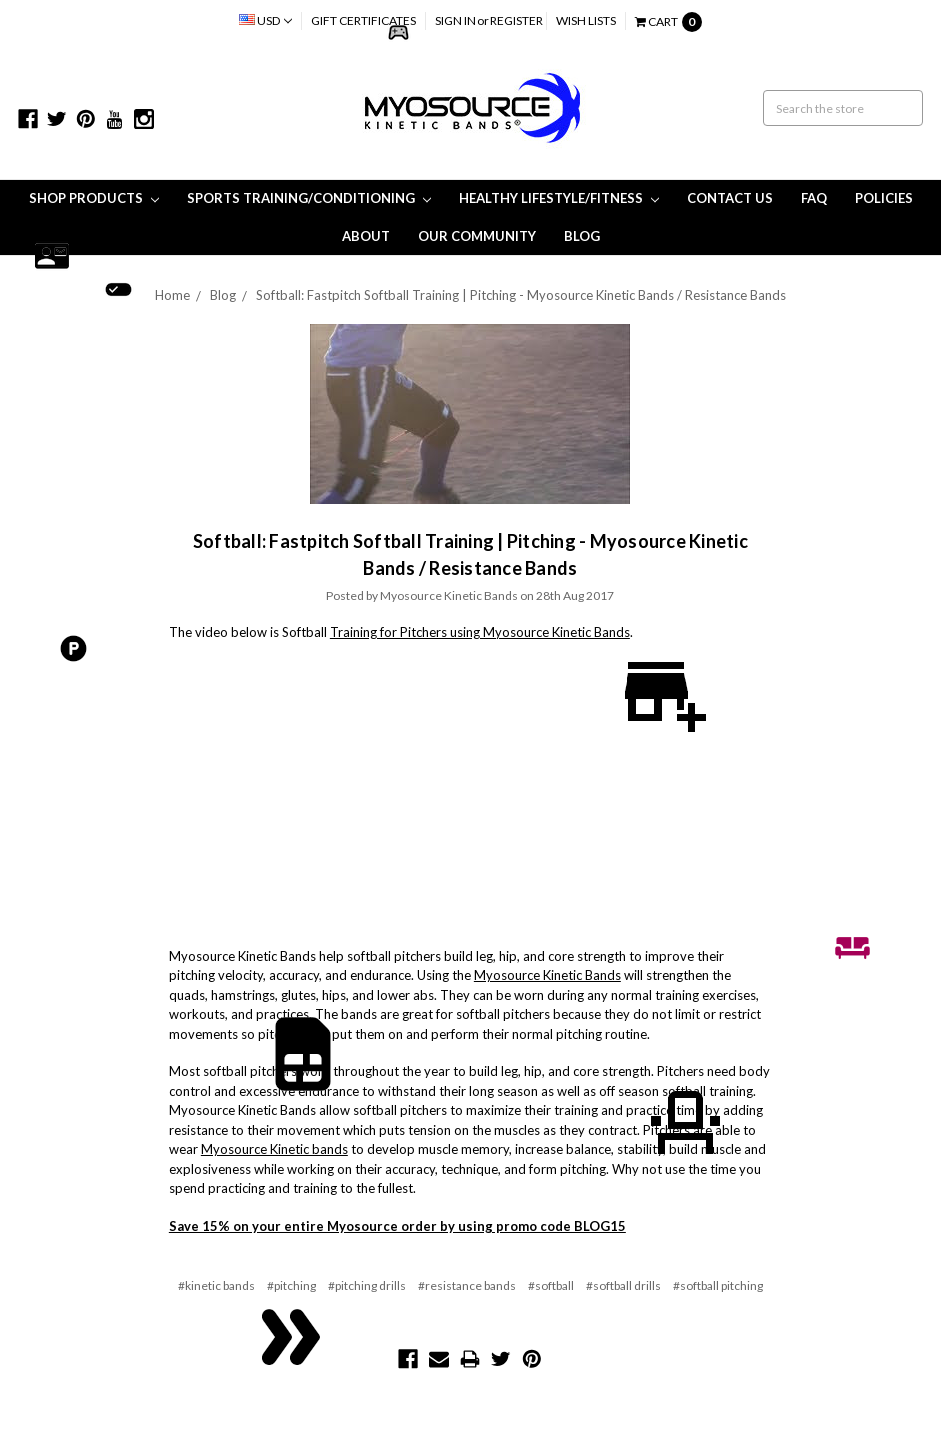 Image resolution: width=941 pixels, height=1455 pixels. I want to click on select or reserve a seat, so click(685, 1122).